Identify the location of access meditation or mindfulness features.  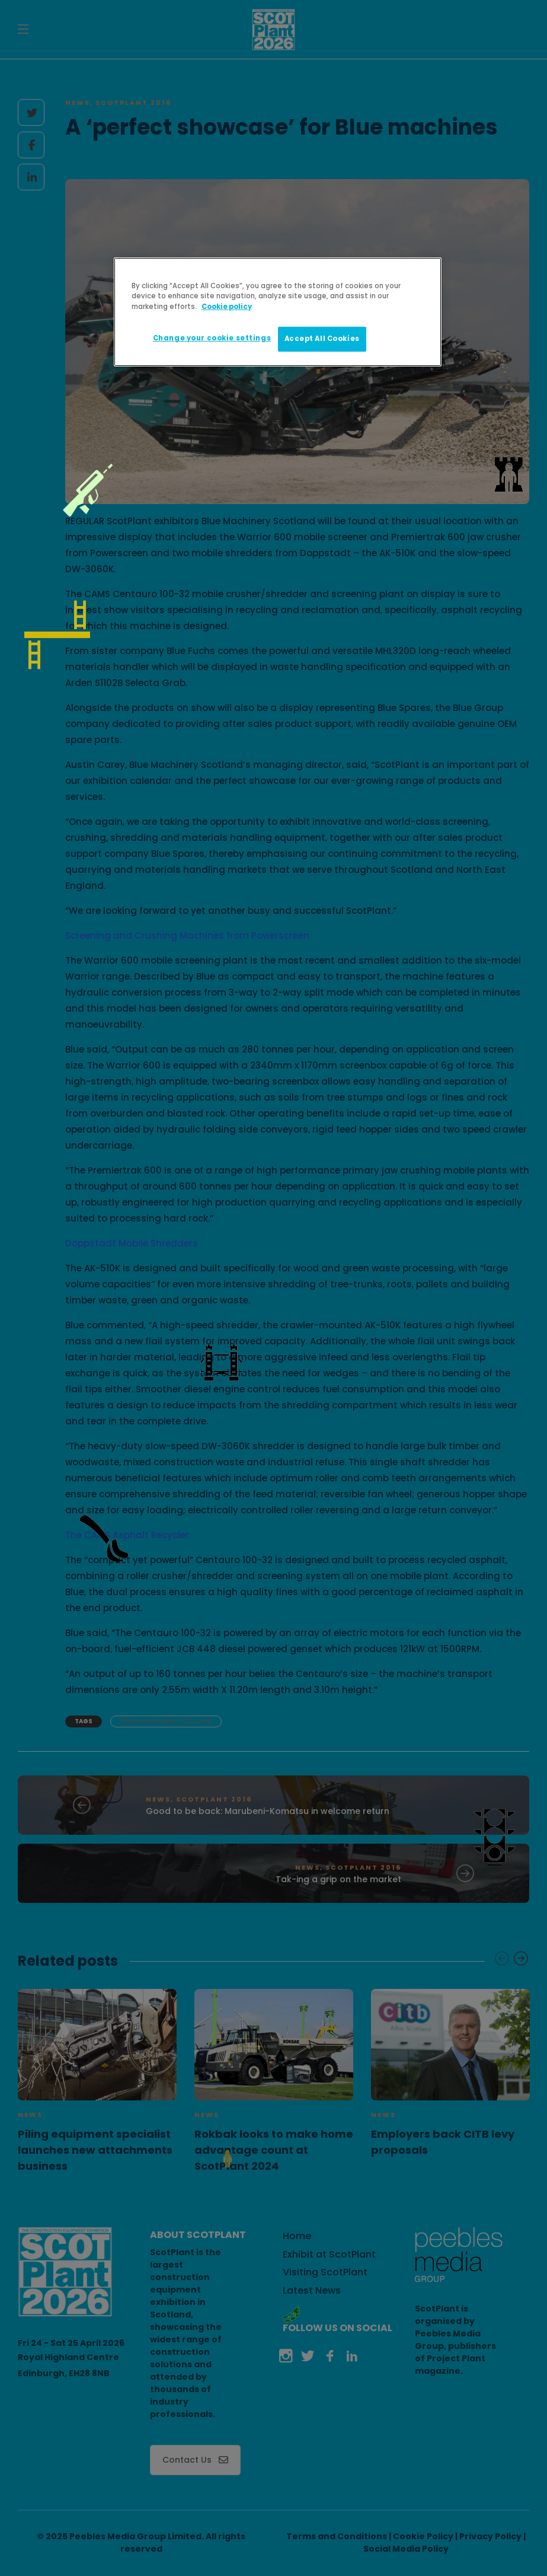
(227, 2159).